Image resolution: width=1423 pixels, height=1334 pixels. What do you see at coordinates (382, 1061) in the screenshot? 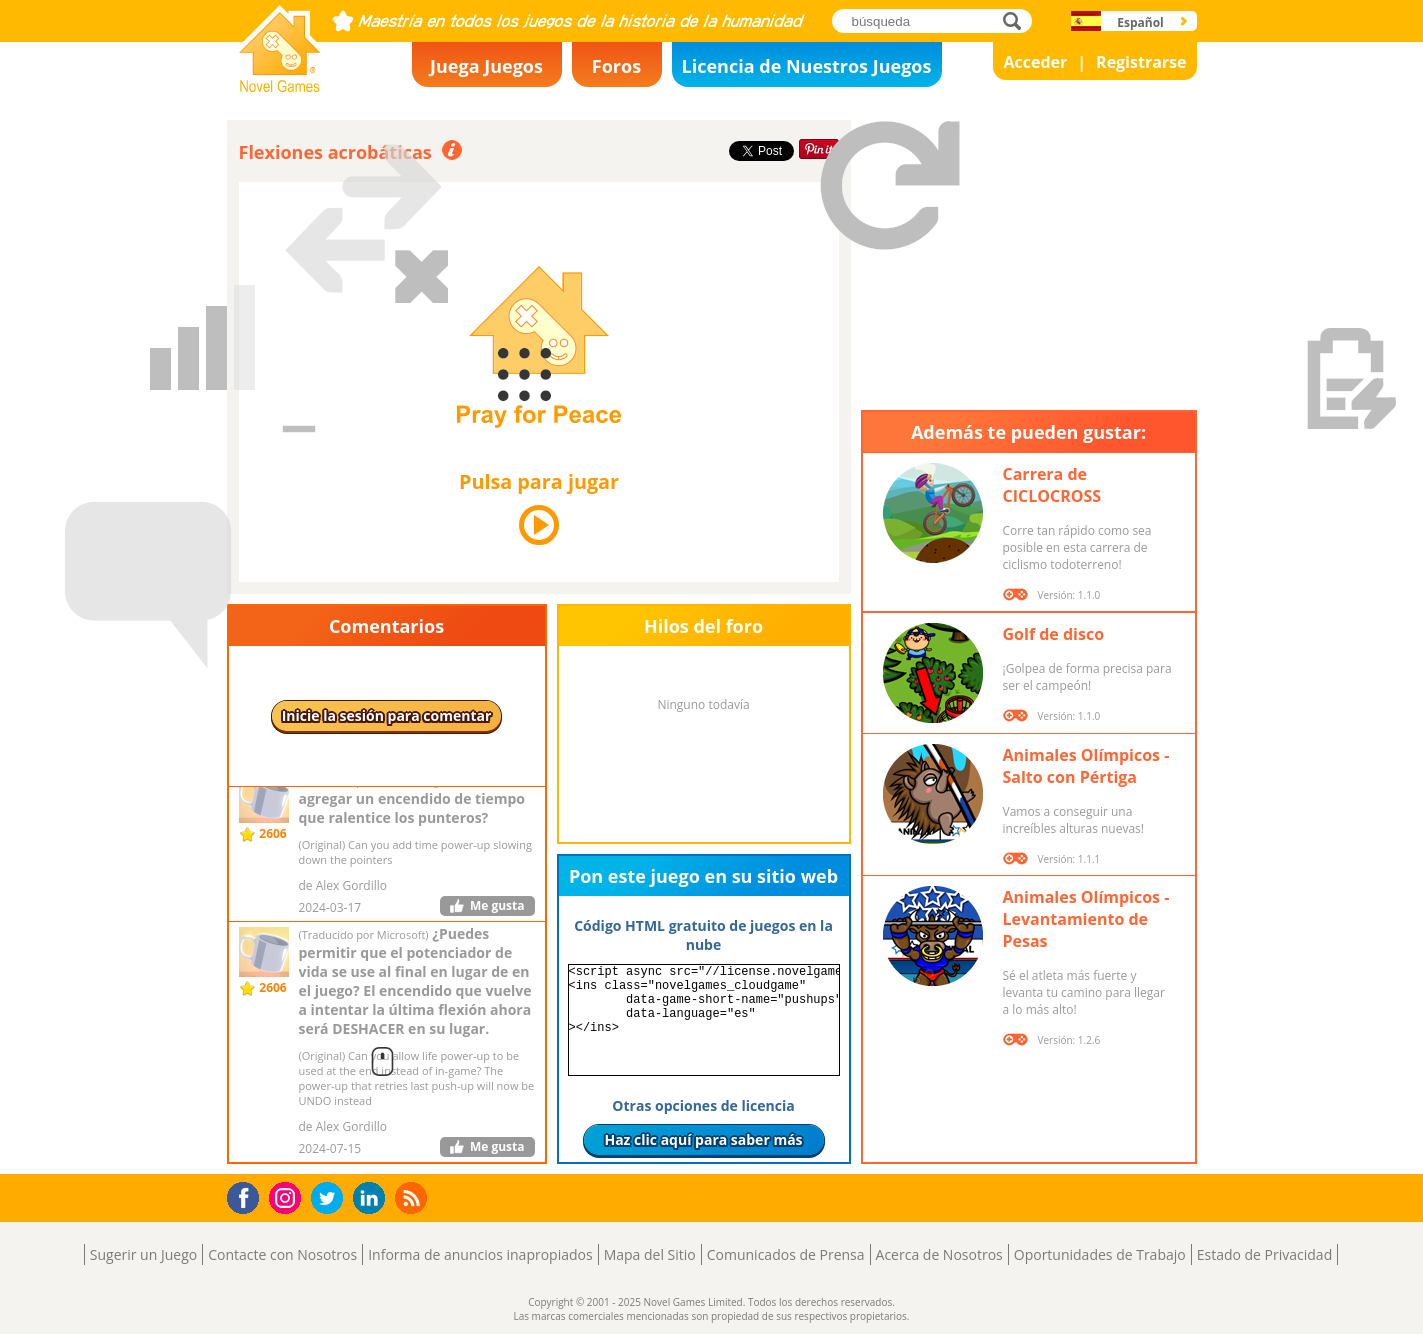
I see `access mouse settings` at bounding box center [382, 1061].